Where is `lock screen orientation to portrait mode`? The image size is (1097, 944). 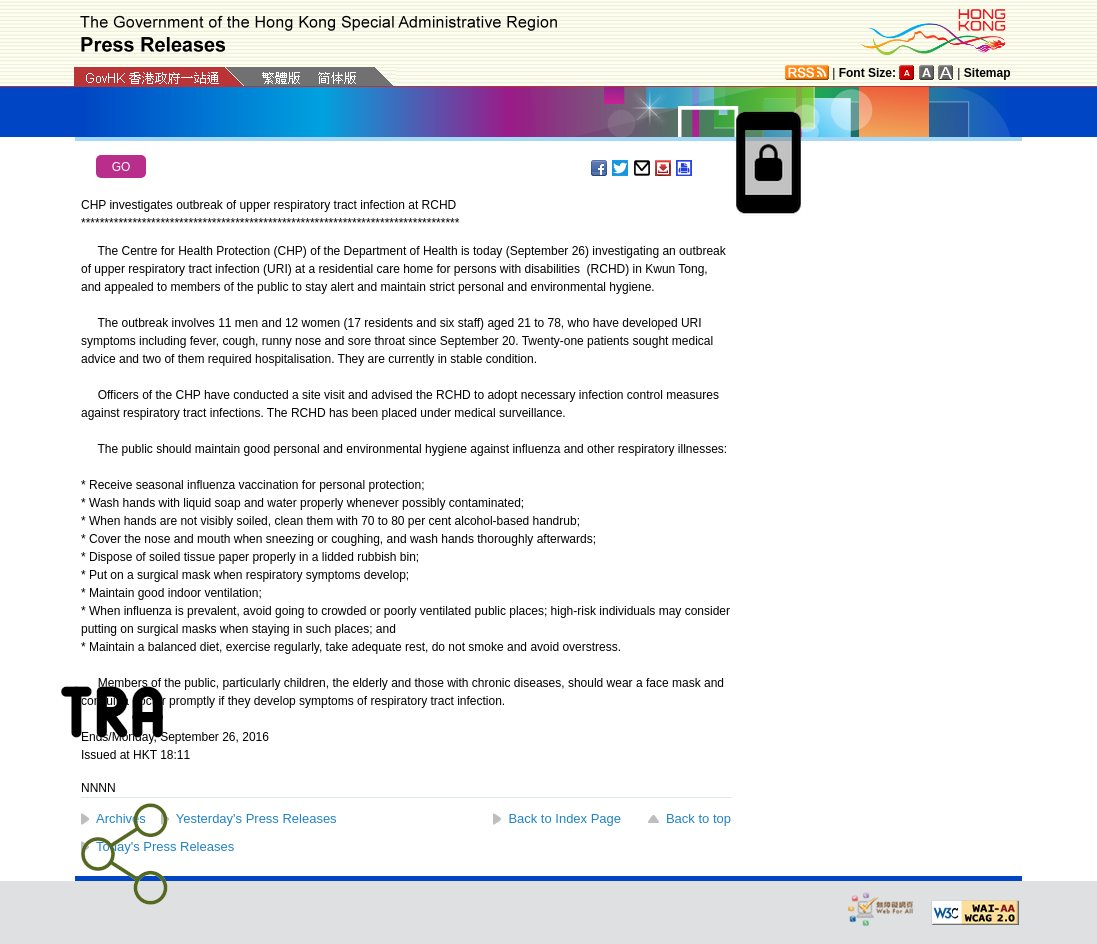 lock screen orientation to portrait mode is located at coordinates (768, 162).